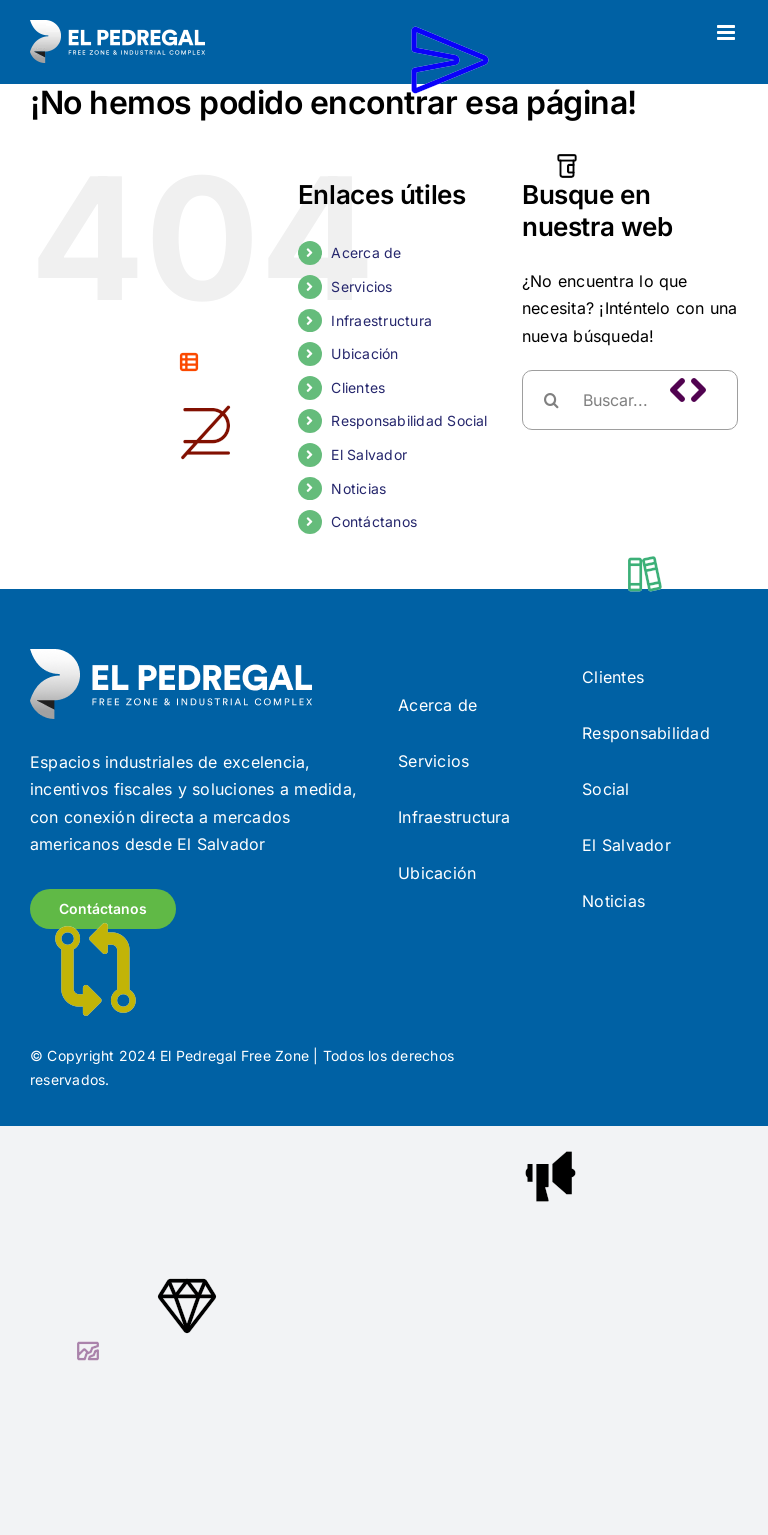  Describe the element at coordinates (189, 362) in the screenshot. I see `view data in list format` at that location.